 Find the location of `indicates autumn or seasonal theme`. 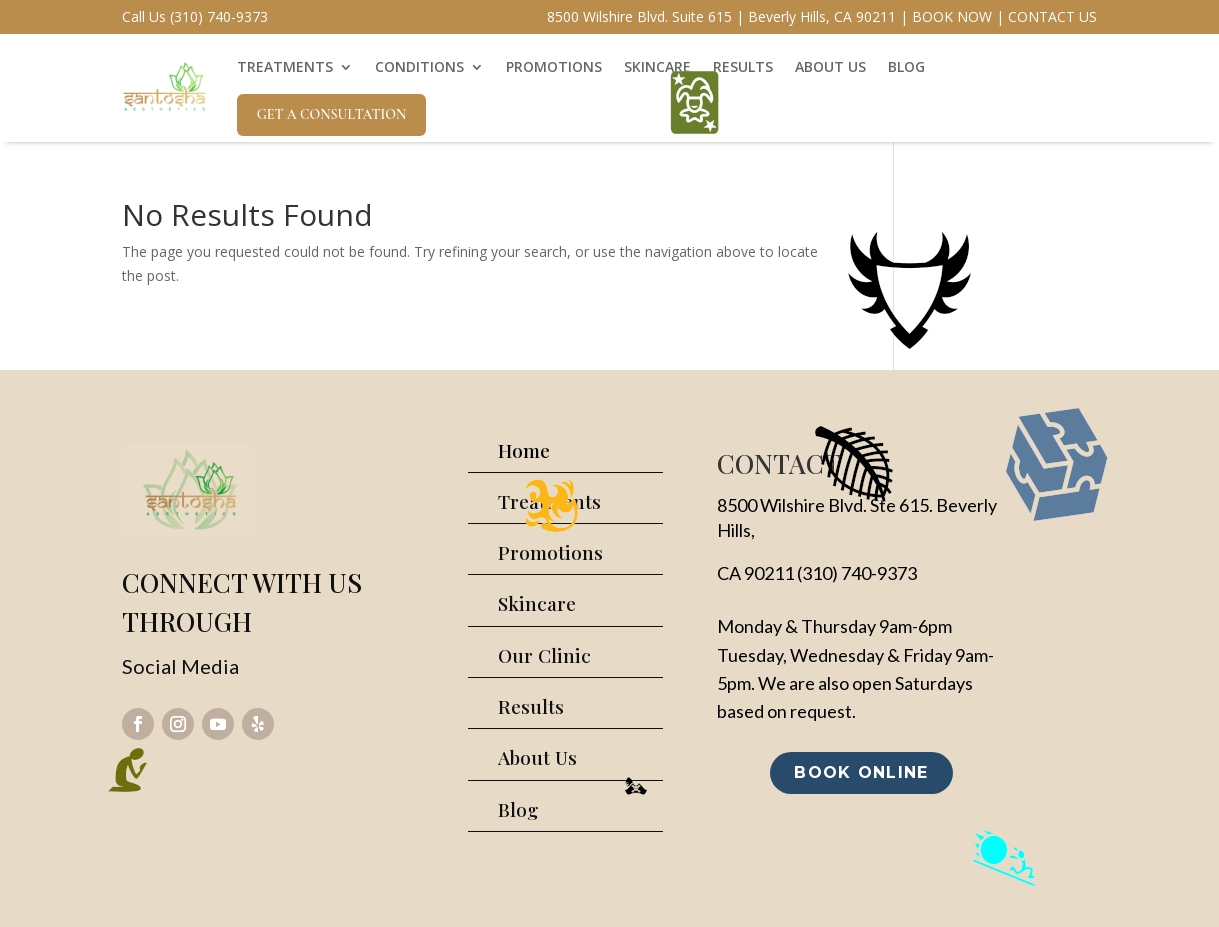

indicates autumn or seasonal theme is located at coordinates (854, 464).